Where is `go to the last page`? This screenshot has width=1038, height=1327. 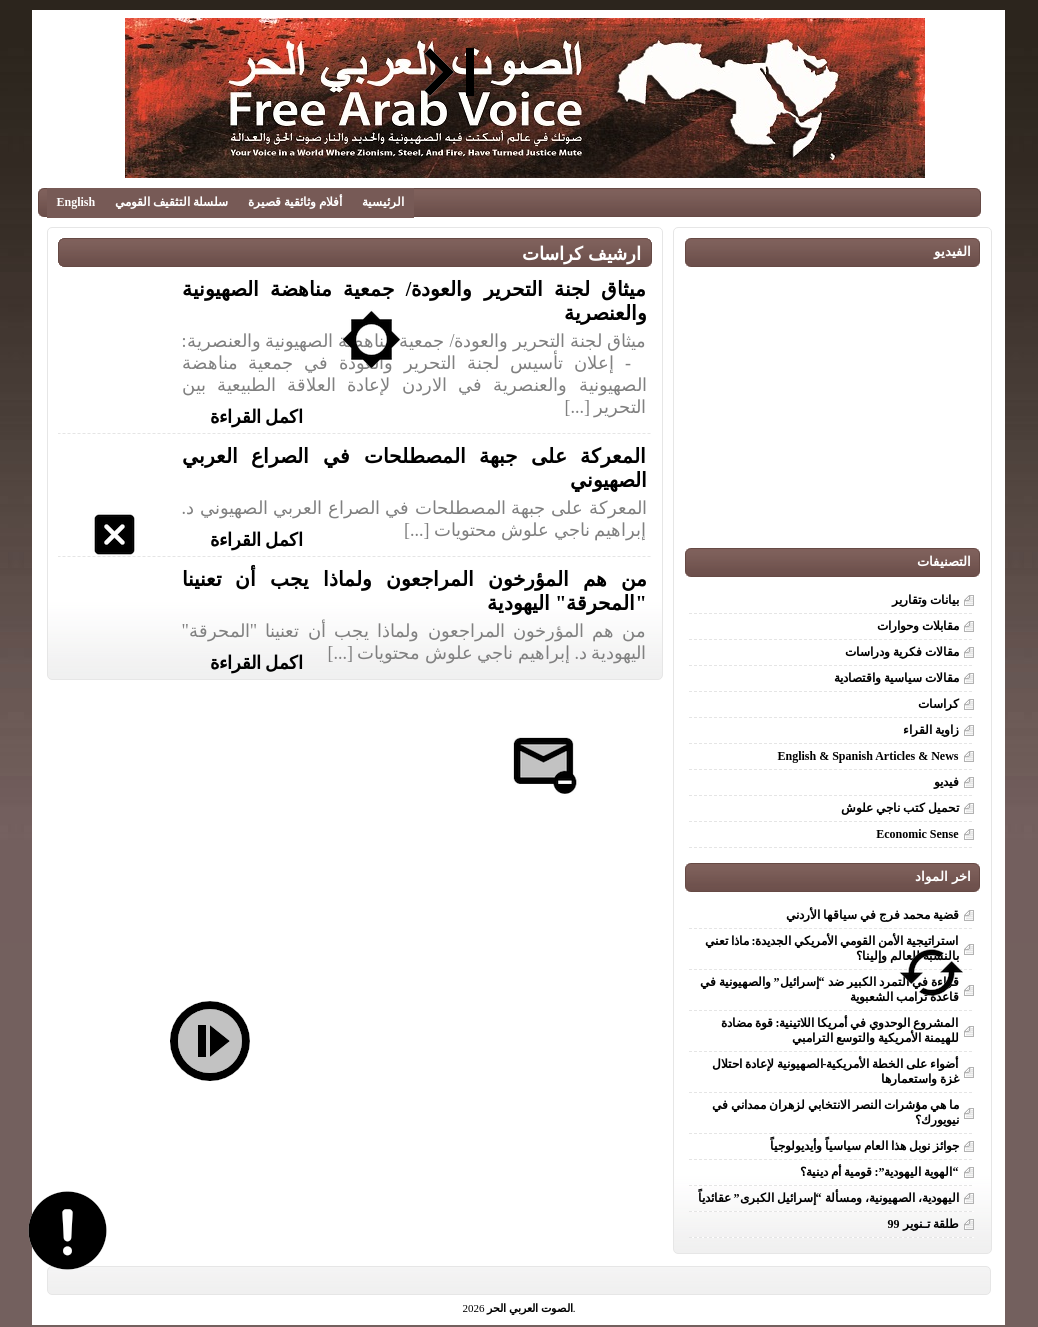 go to the last page is located at coordinates (450, 72).